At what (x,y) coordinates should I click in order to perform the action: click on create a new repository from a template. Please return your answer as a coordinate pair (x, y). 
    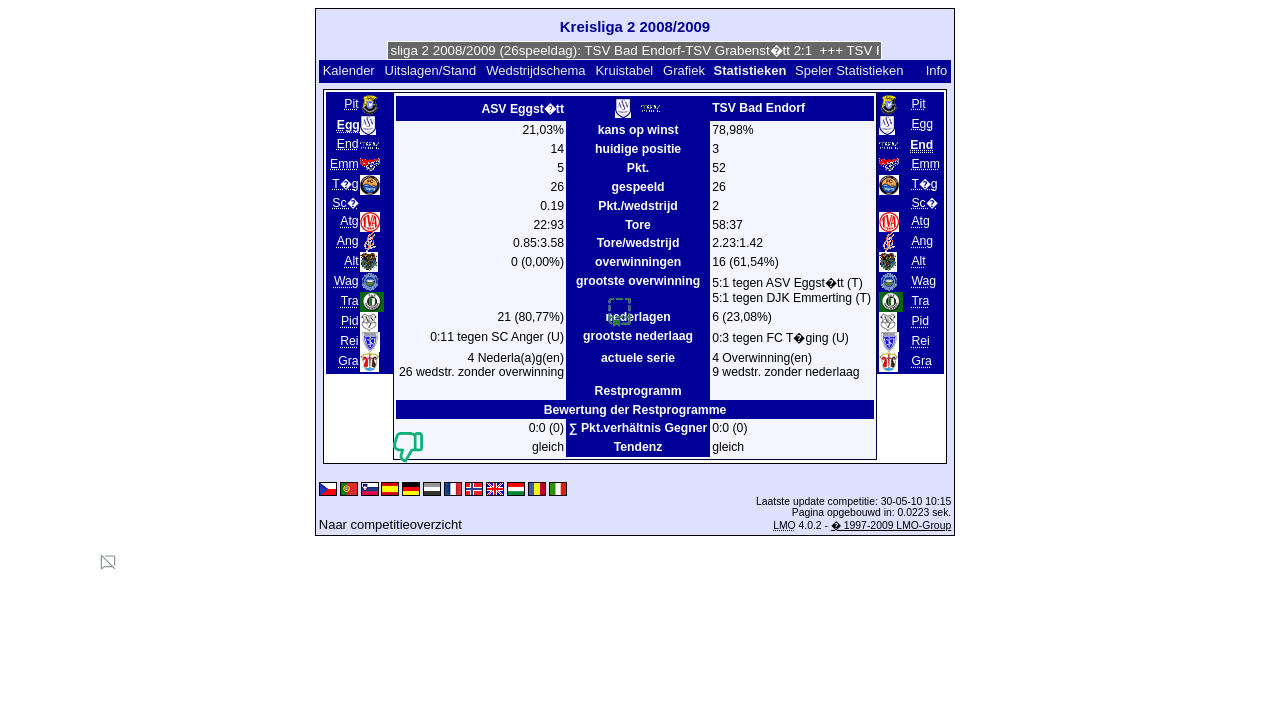
    Looking at the image, I should click on (619, 312).